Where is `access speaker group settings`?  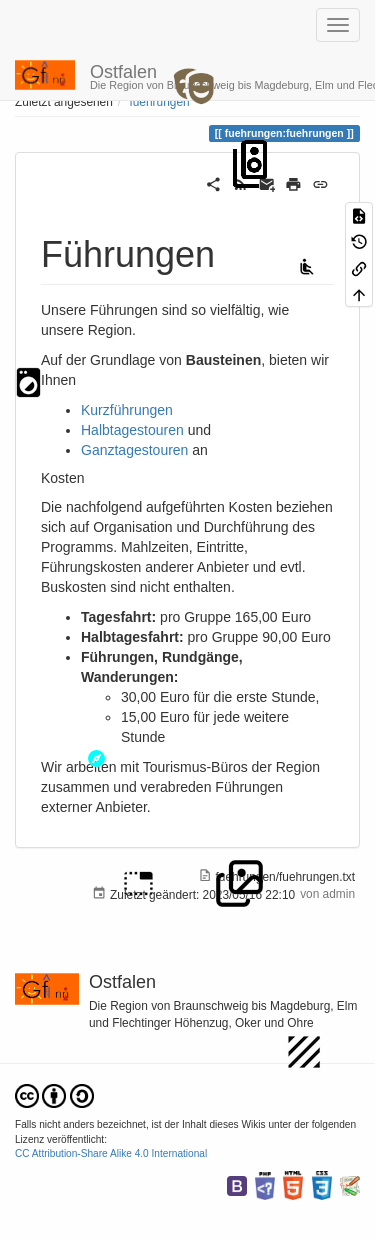
access speaker group settings is located at coordinates (250, 164).